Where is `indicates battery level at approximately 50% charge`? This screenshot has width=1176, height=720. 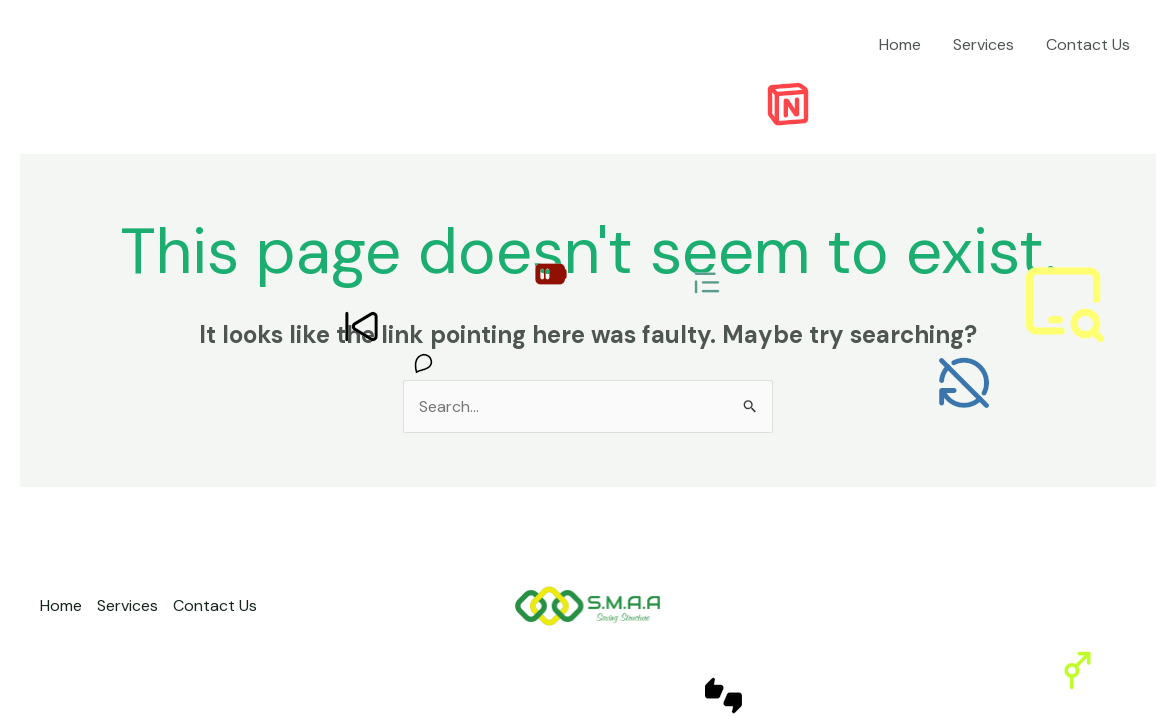
indicates battery level at approximately 50% charge is located at coordinates (551, 274).